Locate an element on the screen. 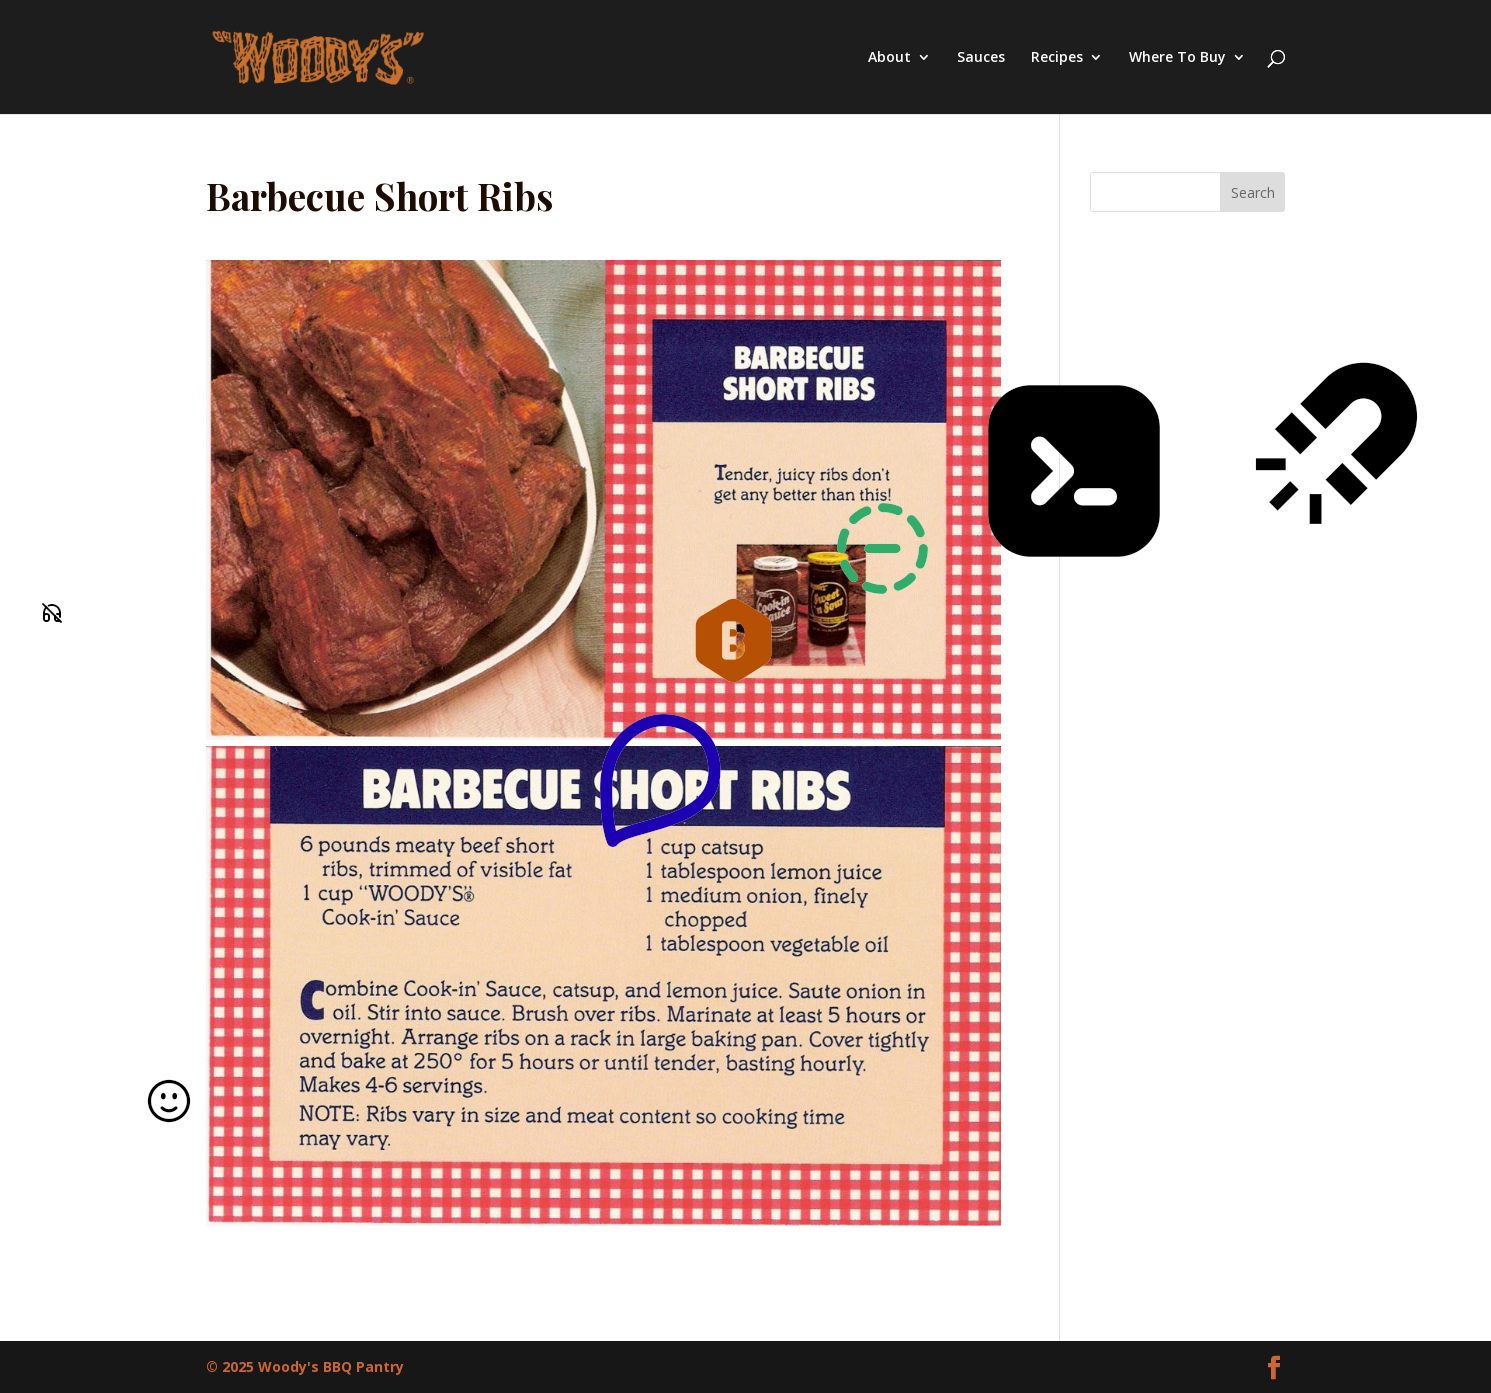 This screenshot has width=1491, height=1393. tabler icons brand logo is located at coordinates (1074, 471).